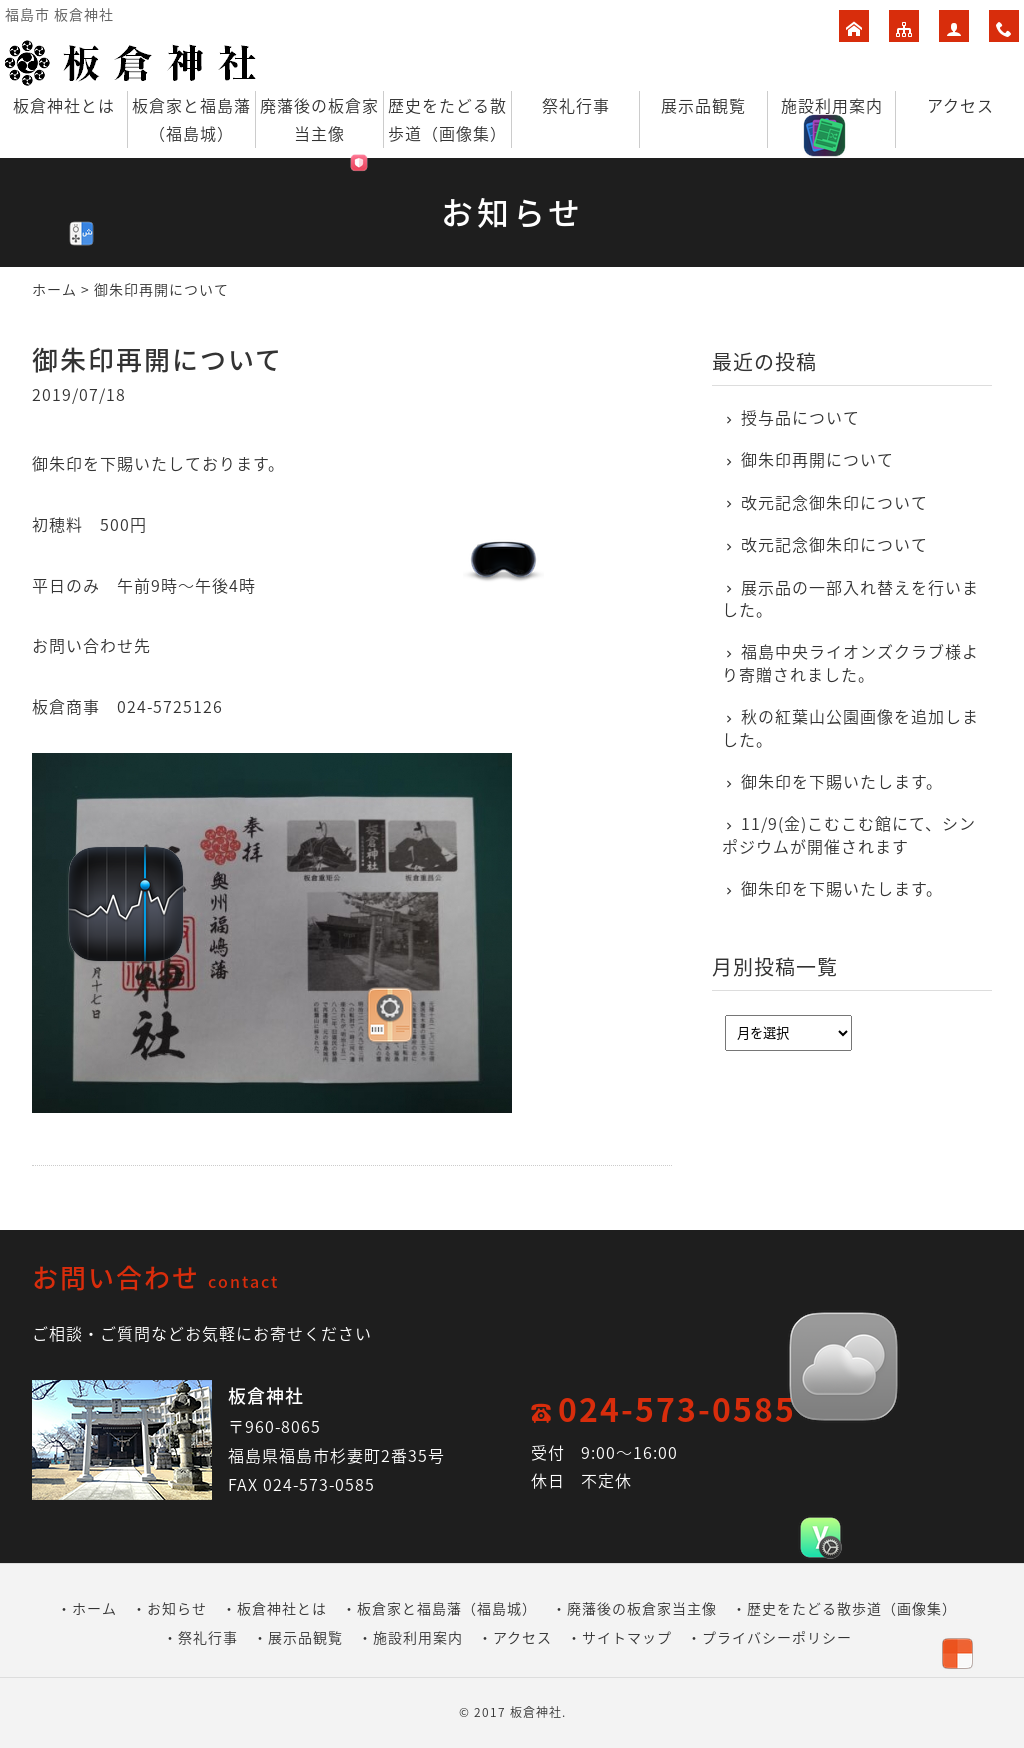 This screenshot has width=1024, height=1748. Describe the element at coordinates (957, 1653) in the screenshot. I see `switch to the bottom-right workspace` at that location.